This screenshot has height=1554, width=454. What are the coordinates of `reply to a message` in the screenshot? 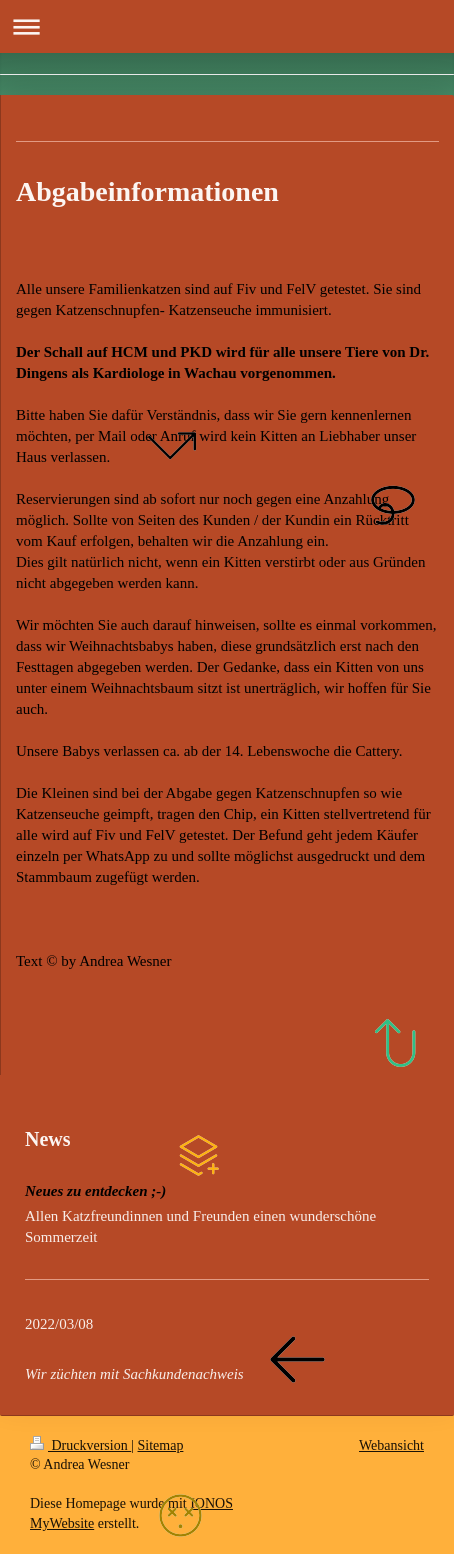 It's located at (172, 444).